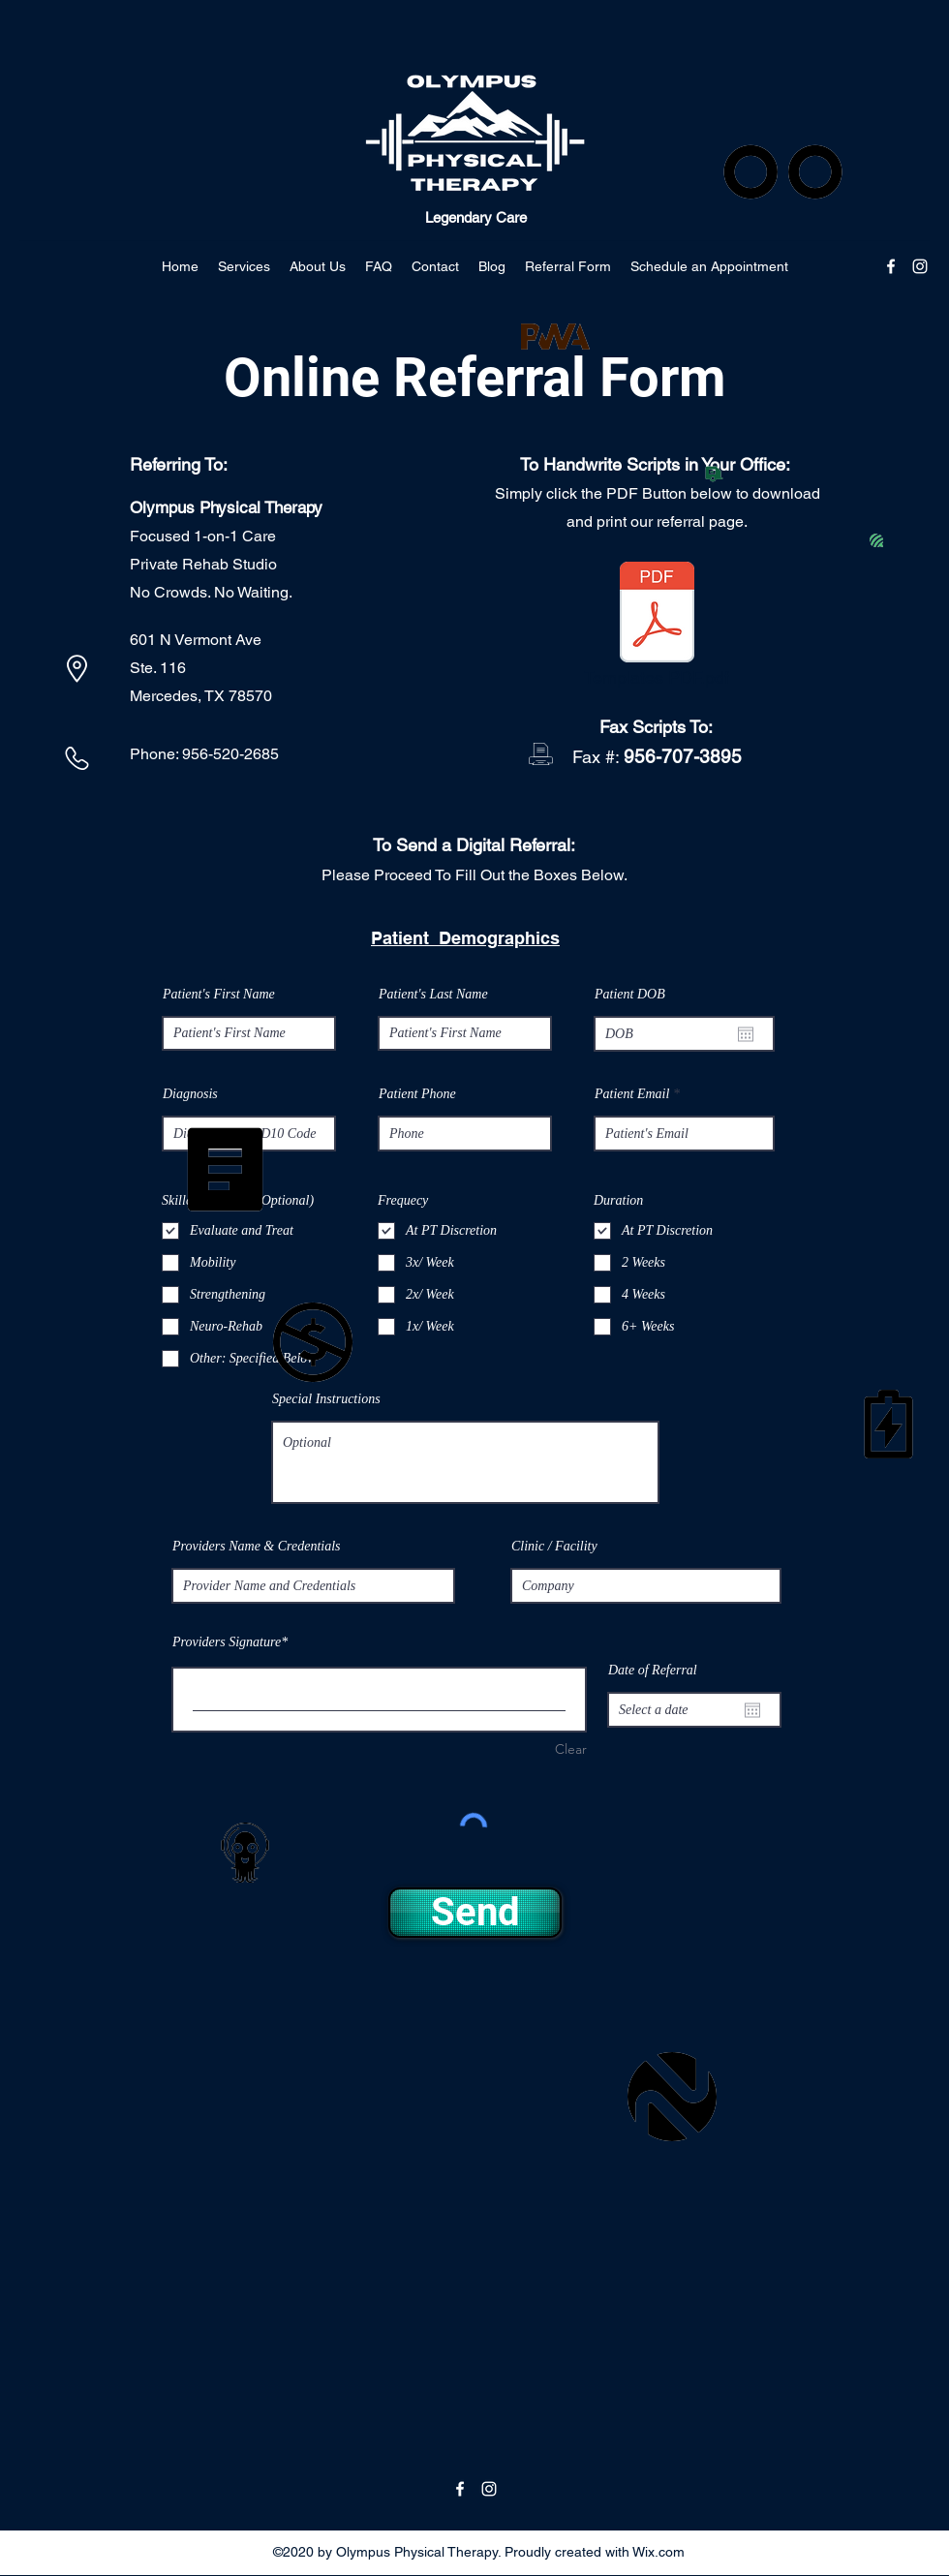  Describe the element at coordinates (782, 171) in the screenshot. I see `open flickr app` at that location.